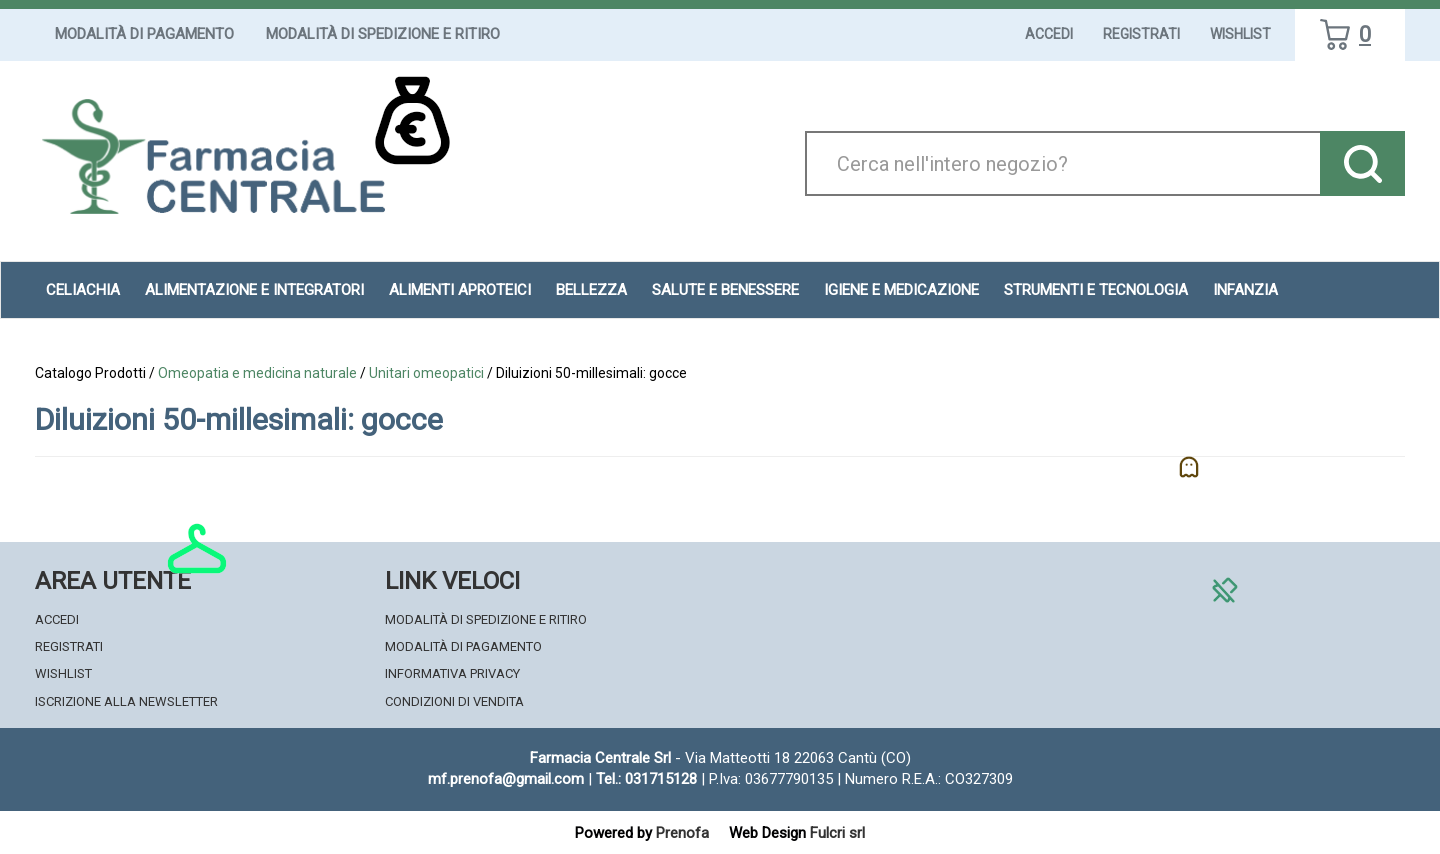 This screenshot has width=1440, height=854. I want to click on unpin this item, so click(1224, 591).